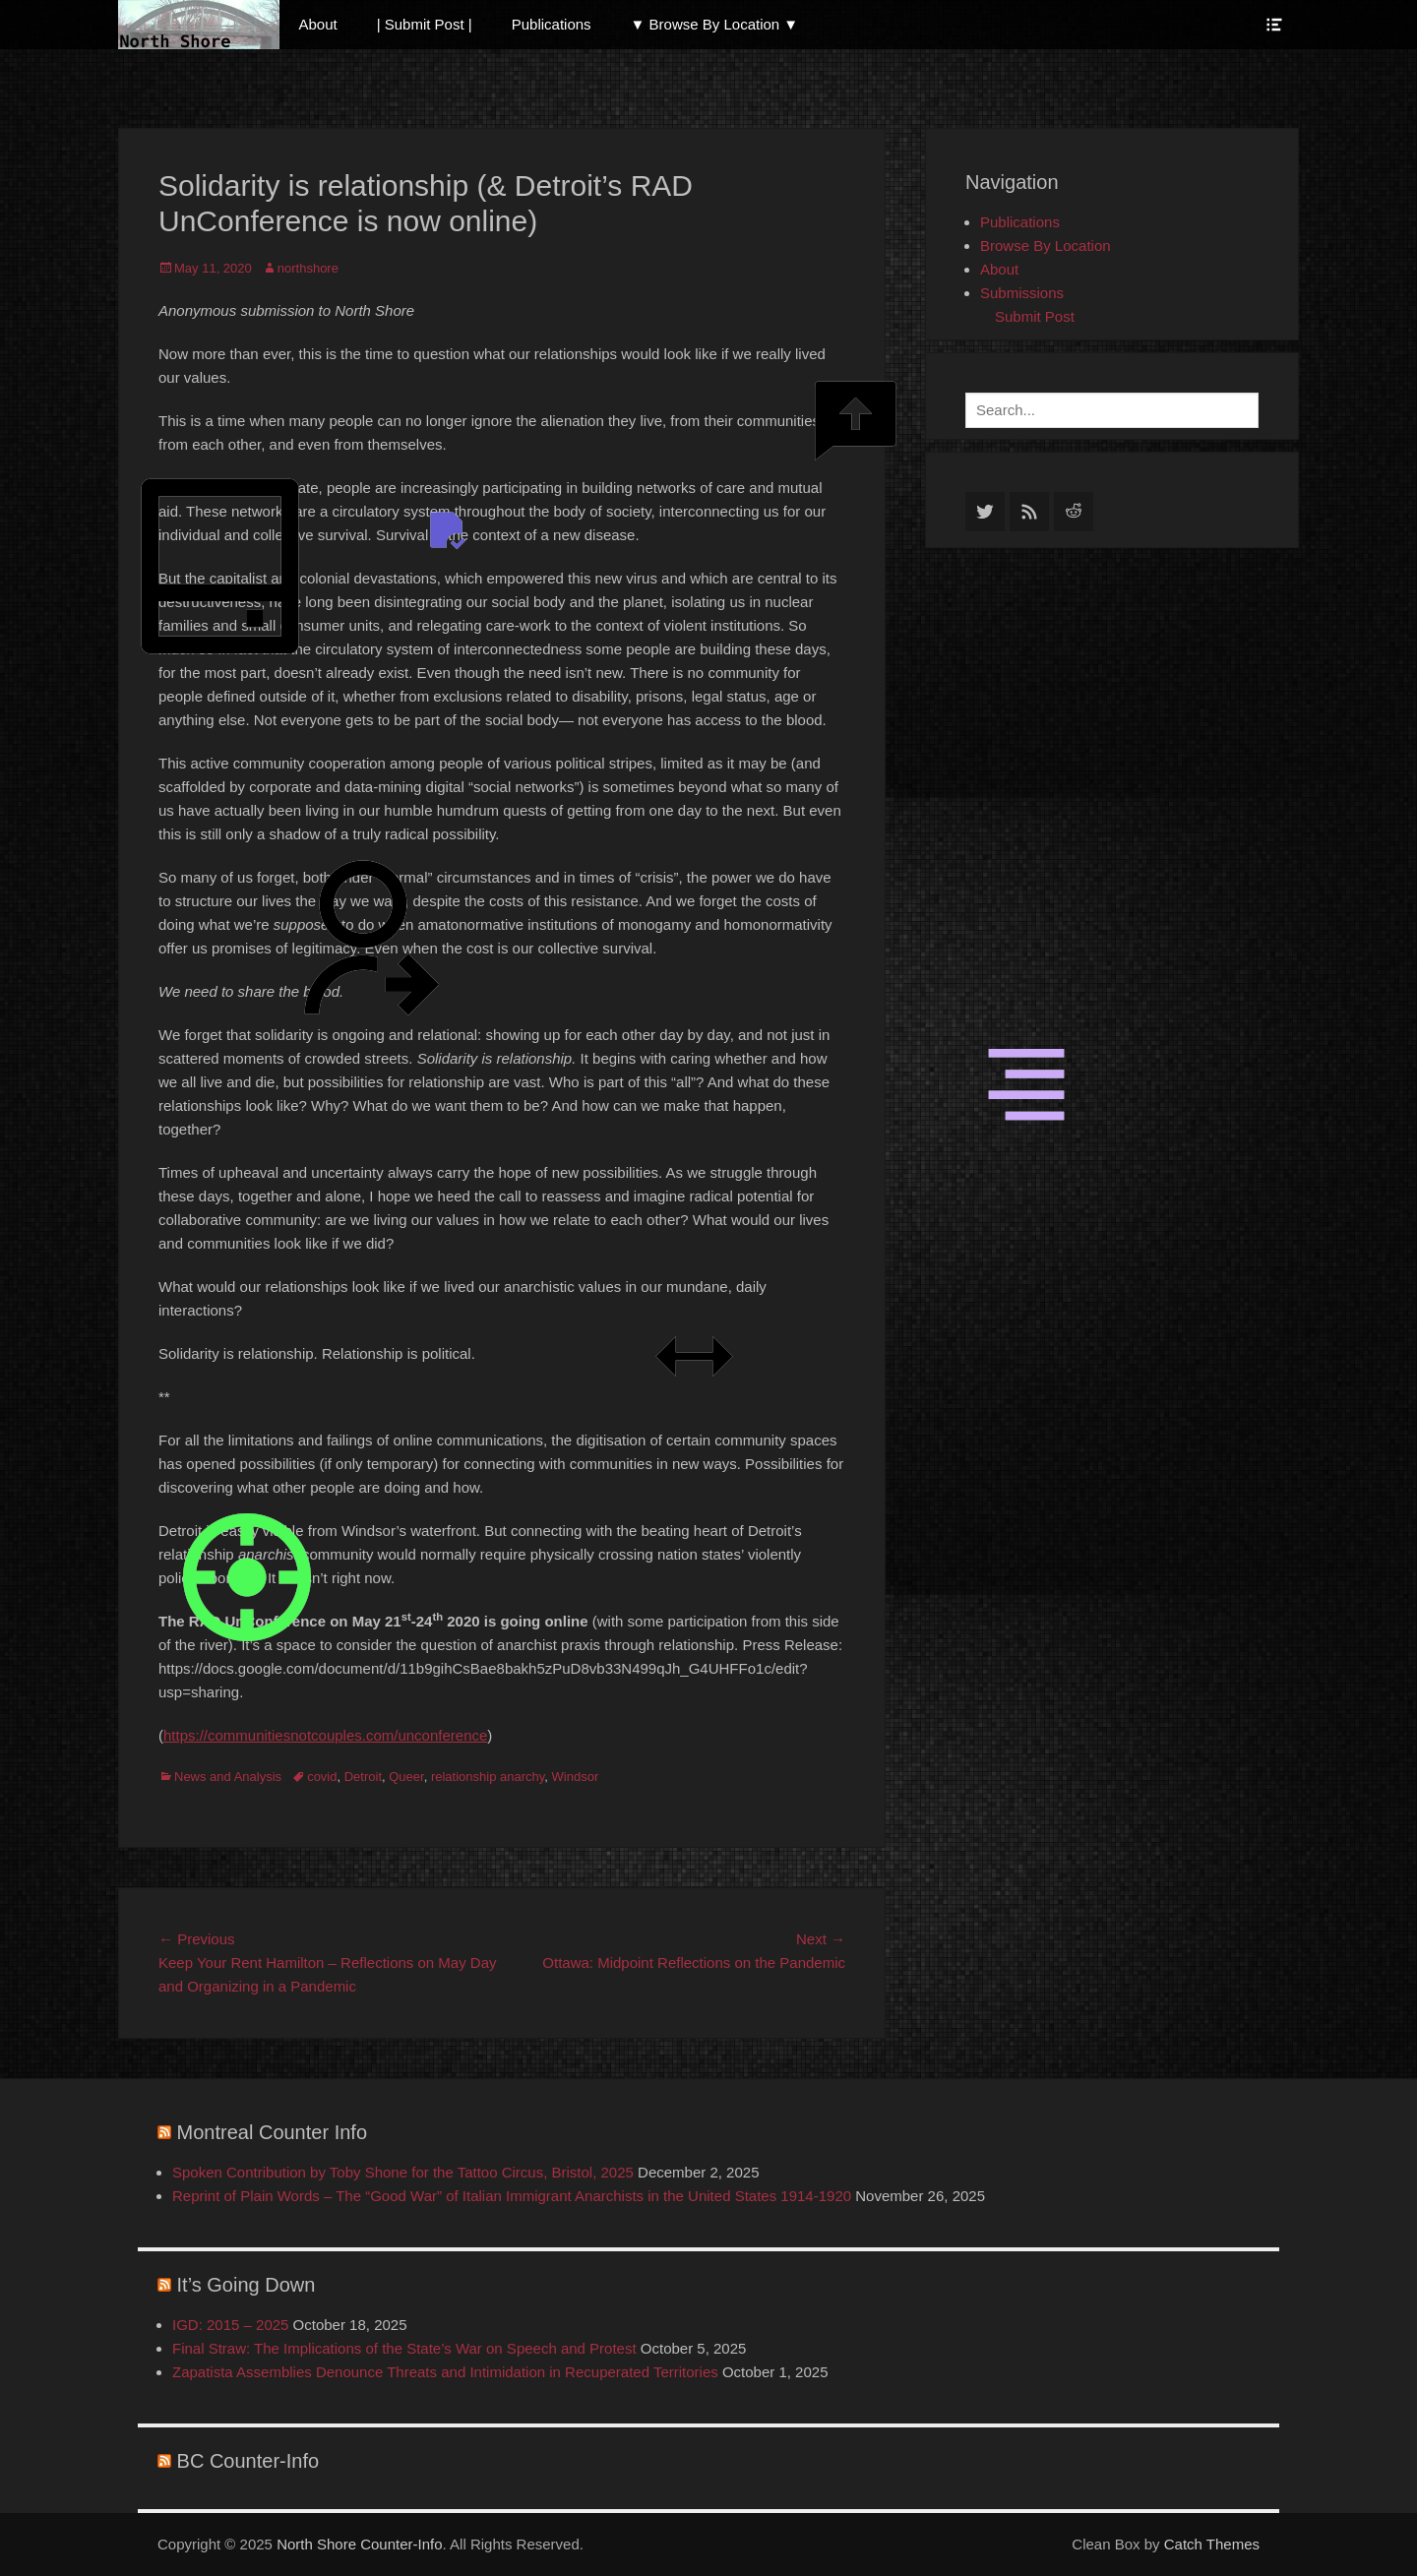 The image size is (1417, 2576). What do you see at coordinates (219, 566) in the screenshot?
I see `access storage or hard drive settings` at bounding box center [219, 566].